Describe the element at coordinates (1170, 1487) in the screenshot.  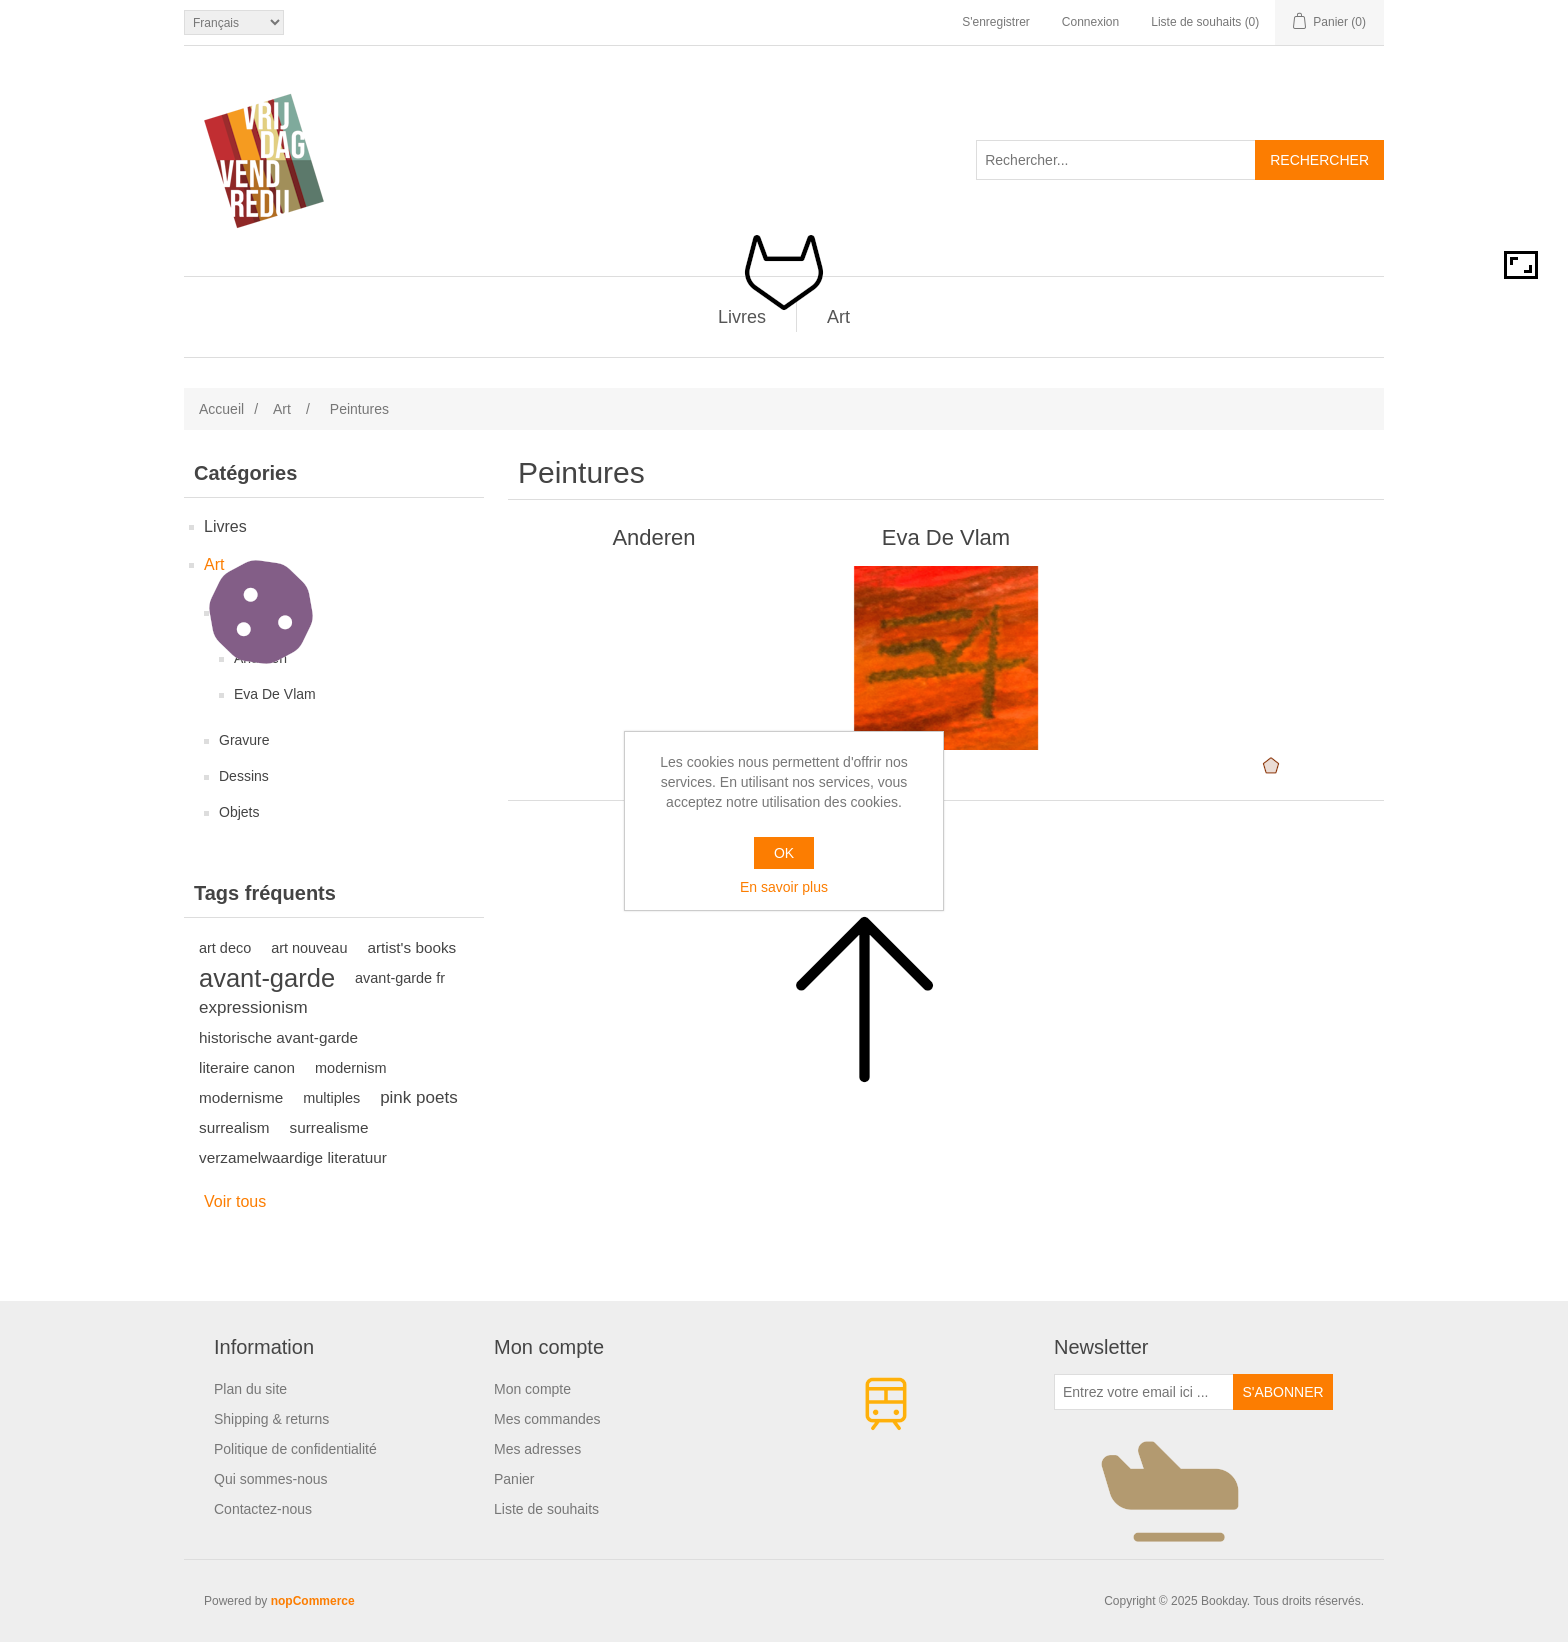
I see `indicates flight mode is active` at that location.